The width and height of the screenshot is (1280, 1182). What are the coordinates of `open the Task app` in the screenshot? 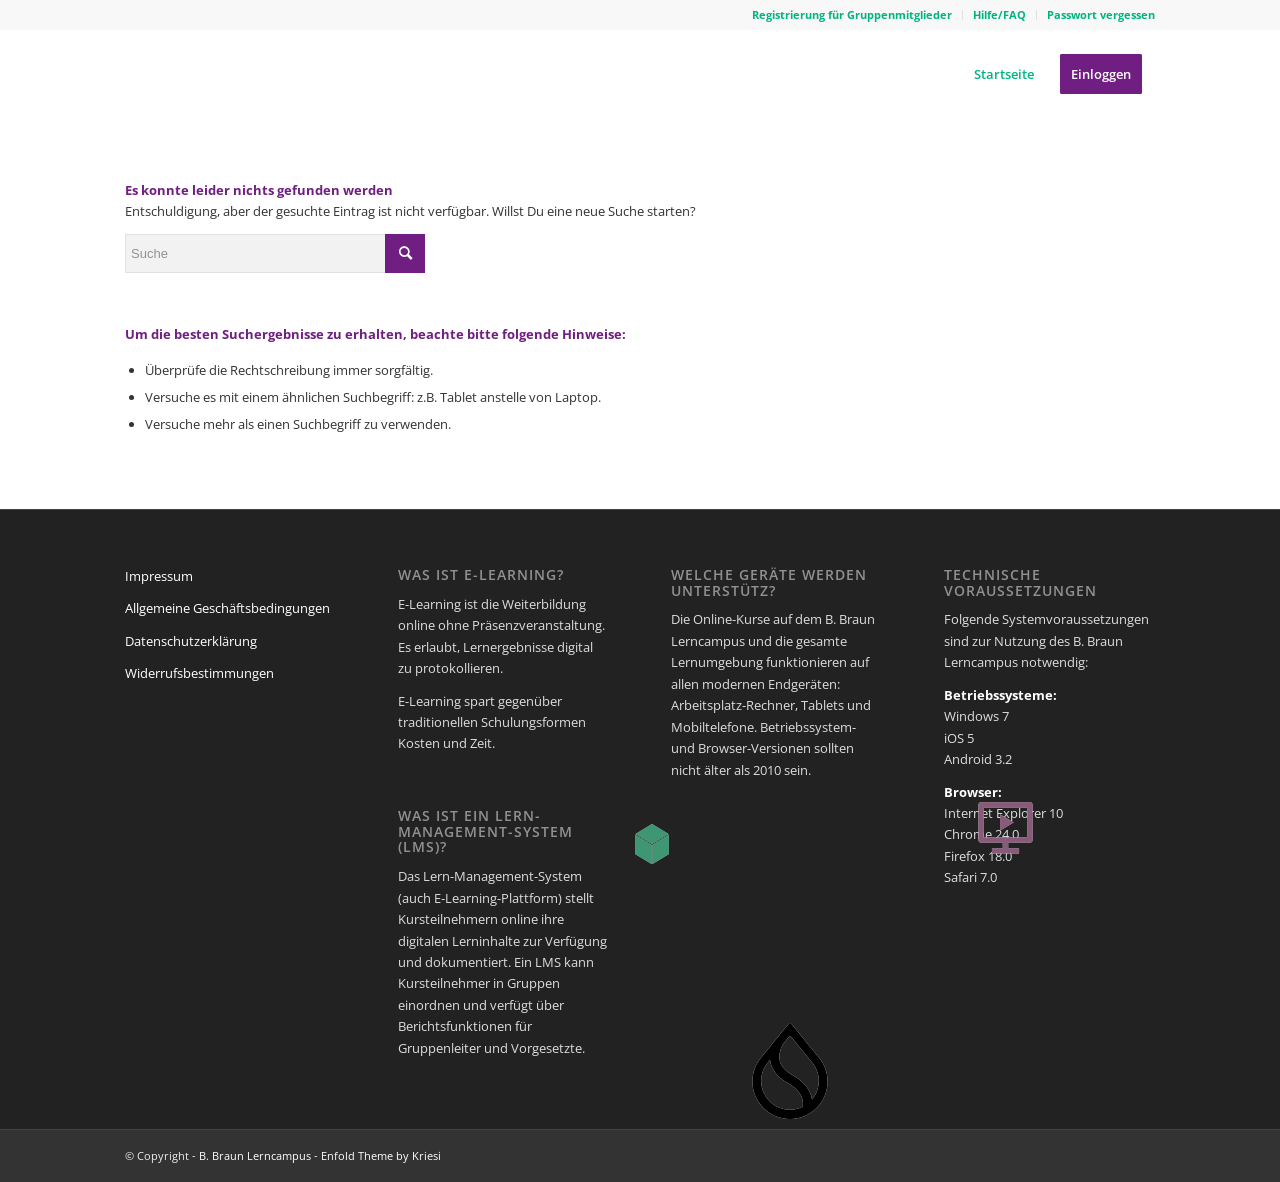 It's located at (652, 844).